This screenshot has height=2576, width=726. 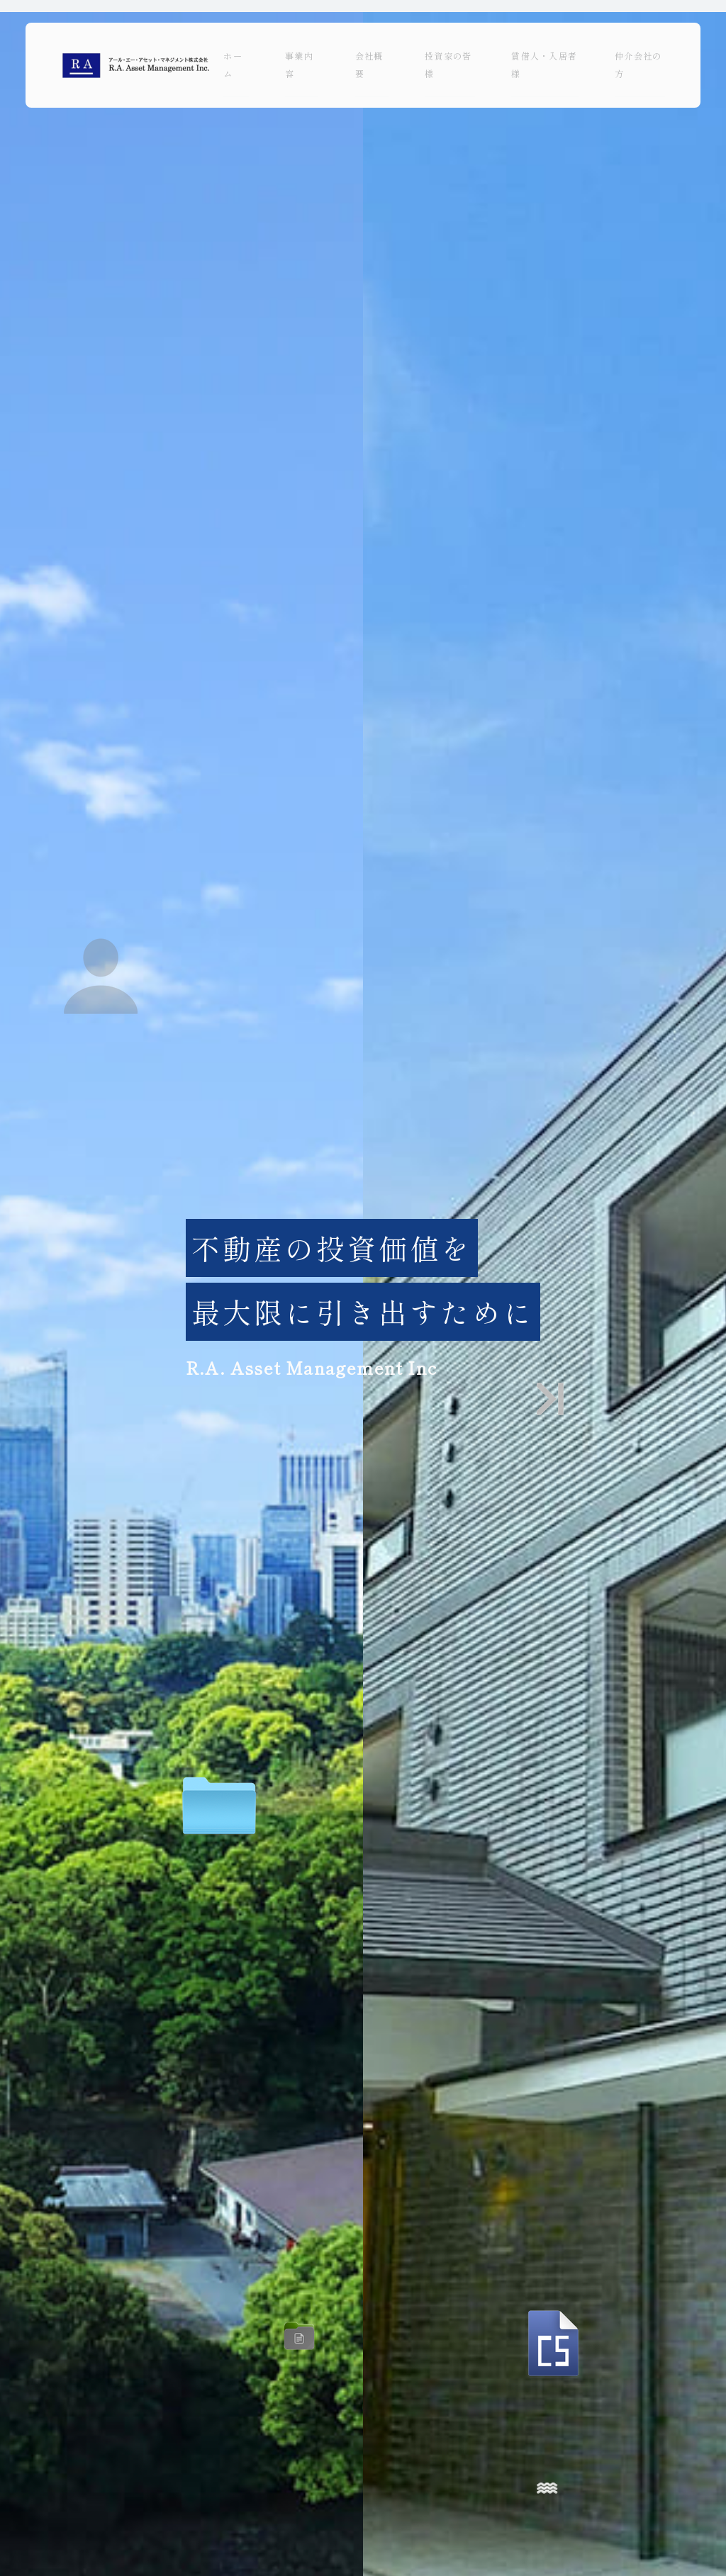 I want to click on a CoffeeScript source code file, so click(x=553, y=2344).